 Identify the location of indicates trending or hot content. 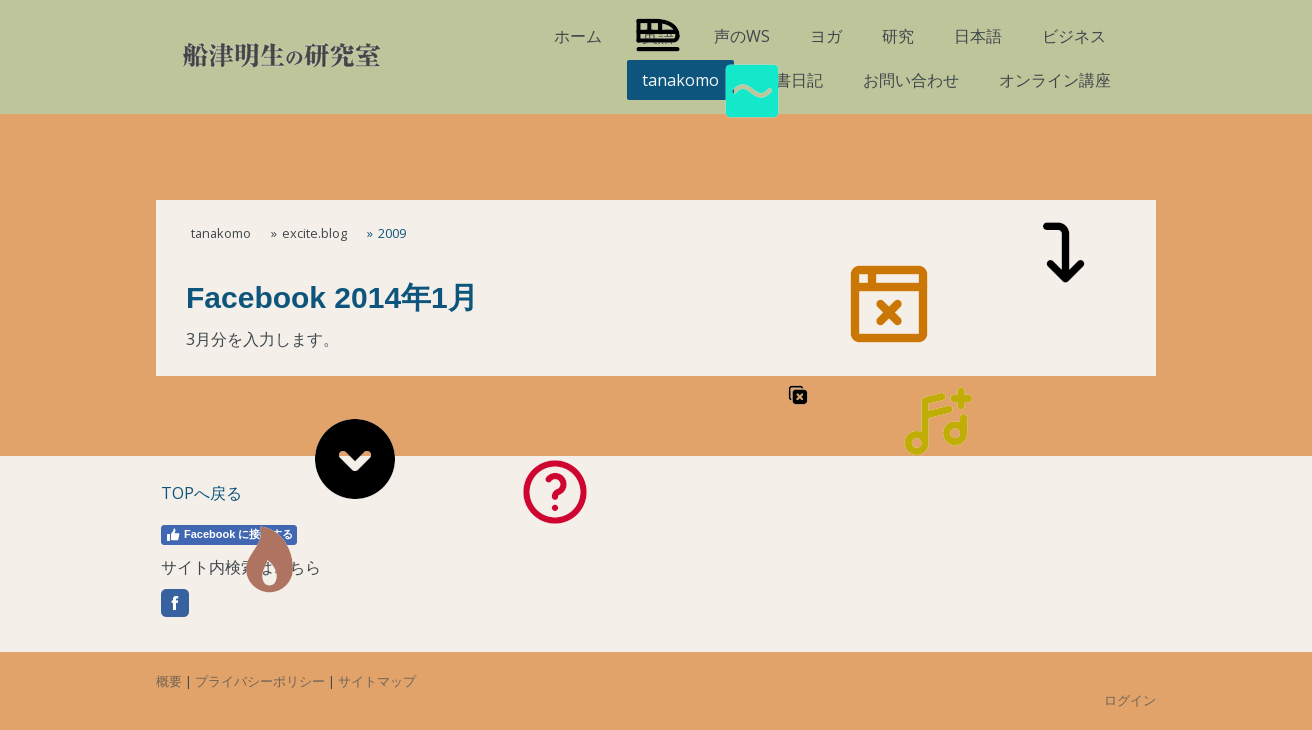
(269, 559).